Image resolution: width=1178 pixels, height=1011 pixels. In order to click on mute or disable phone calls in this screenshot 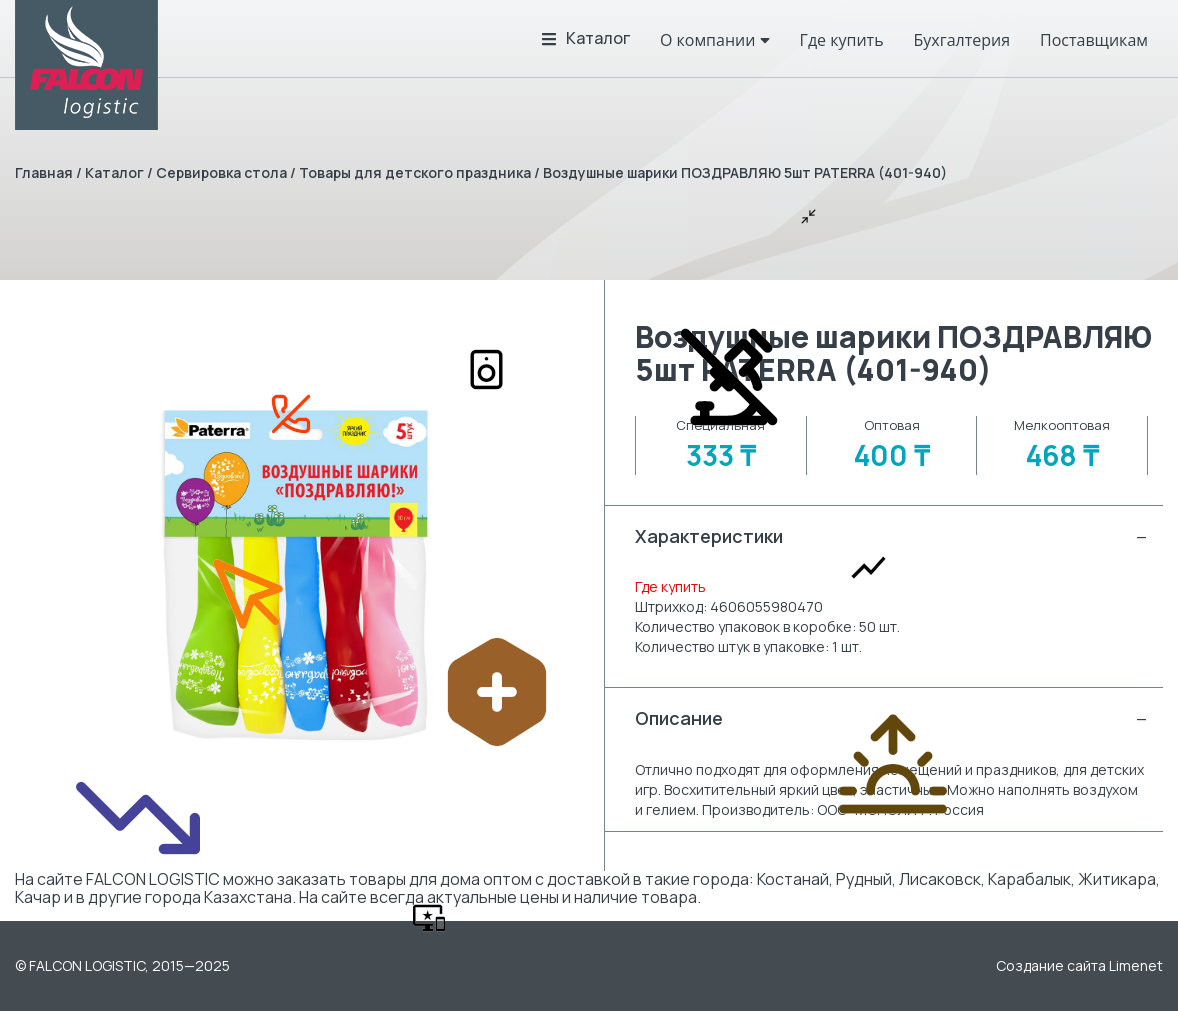, I will do `click(291, 414)`.